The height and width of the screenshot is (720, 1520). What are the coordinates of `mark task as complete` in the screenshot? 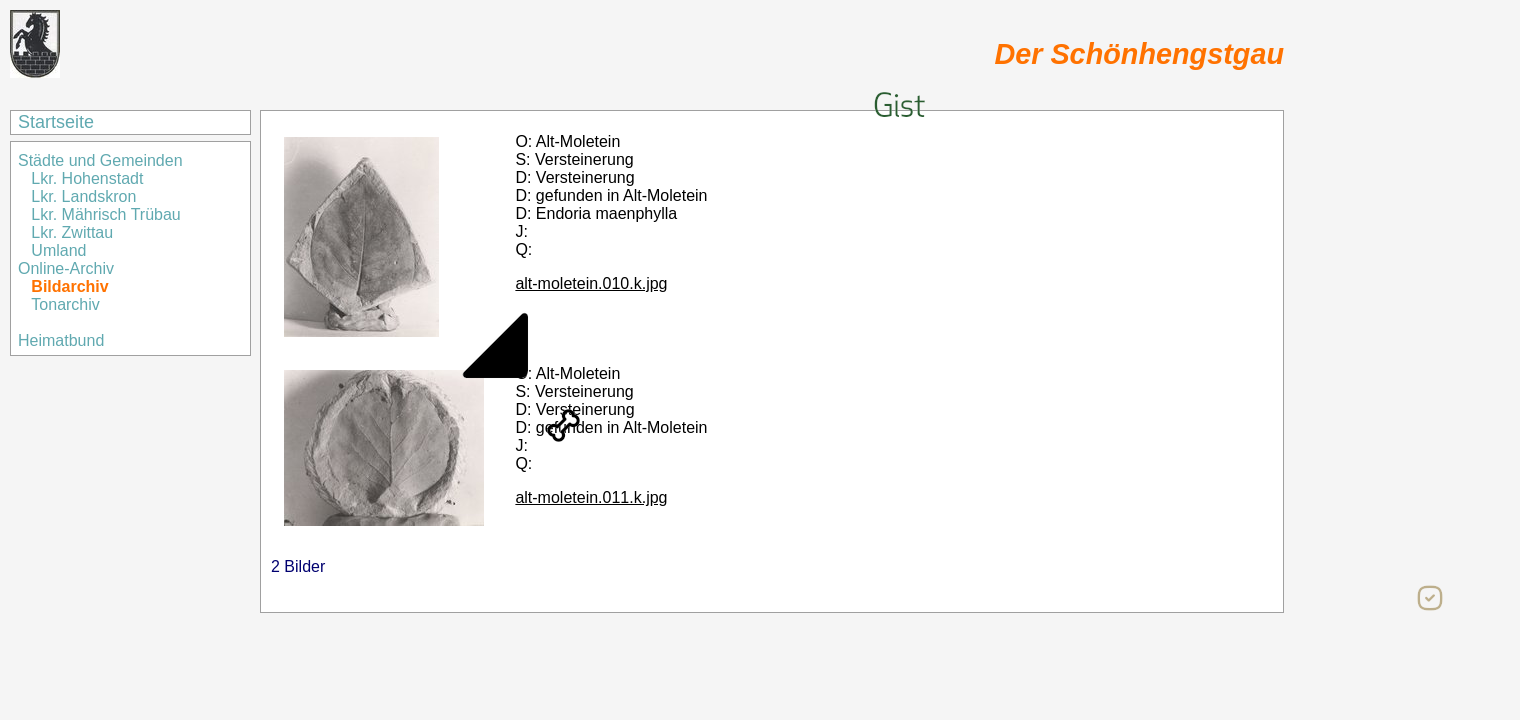 It's located at (1430, 598).